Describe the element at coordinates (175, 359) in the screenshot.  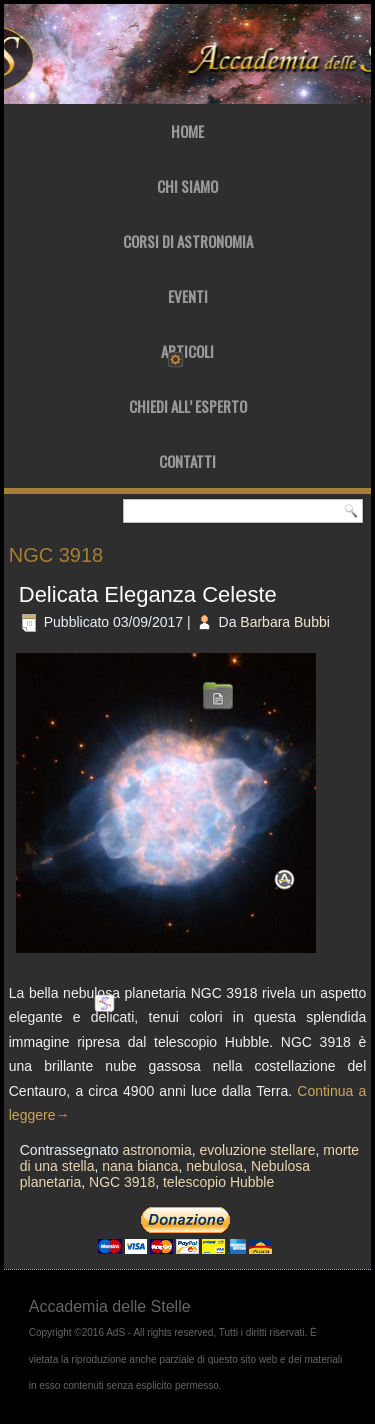
I see `launch factorio game` at that location.